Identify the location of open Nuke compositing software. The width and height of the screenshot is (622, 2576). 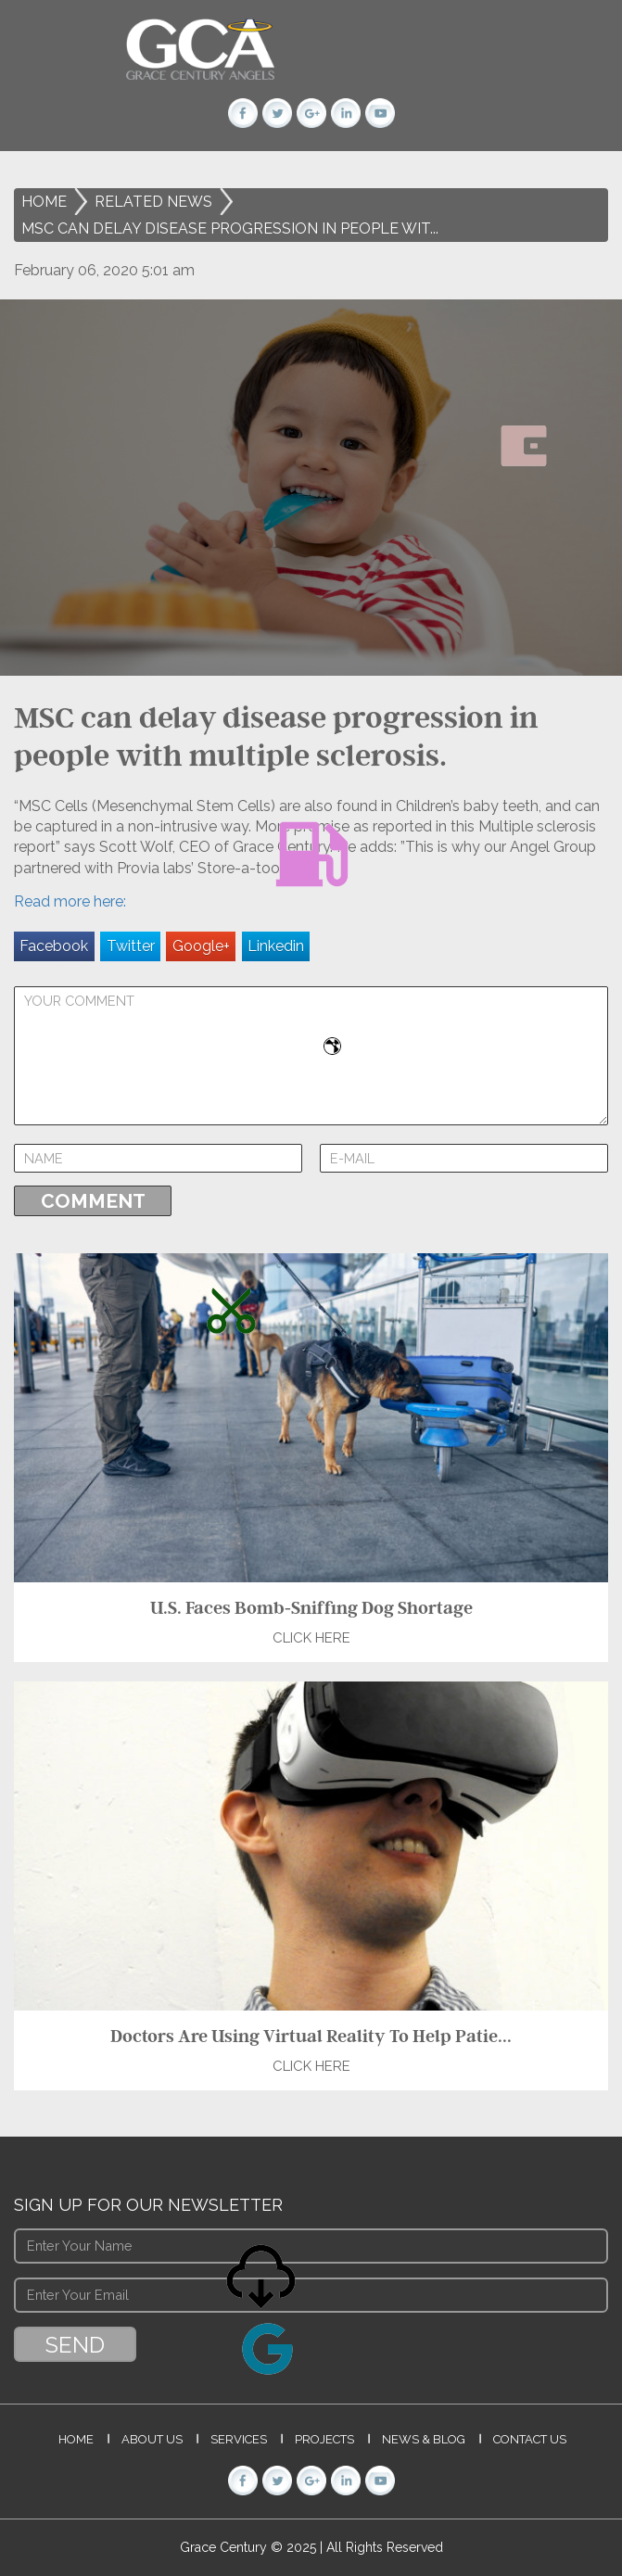
(332, 1046).